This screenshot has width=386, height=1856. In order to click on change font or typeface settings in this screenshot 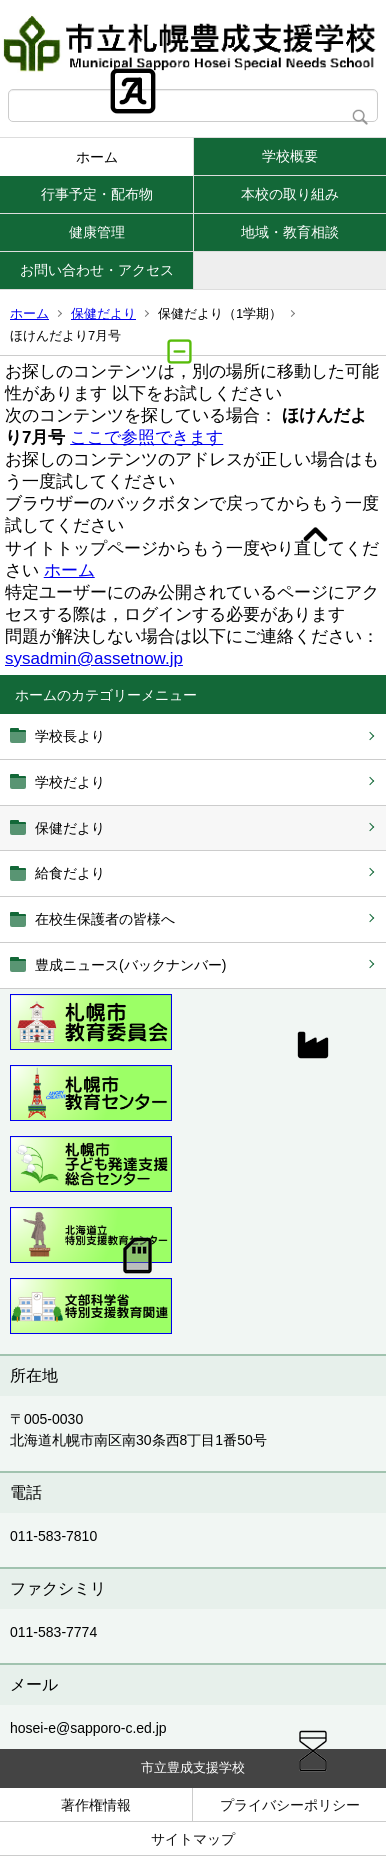, I will do `click(133, 91)`.